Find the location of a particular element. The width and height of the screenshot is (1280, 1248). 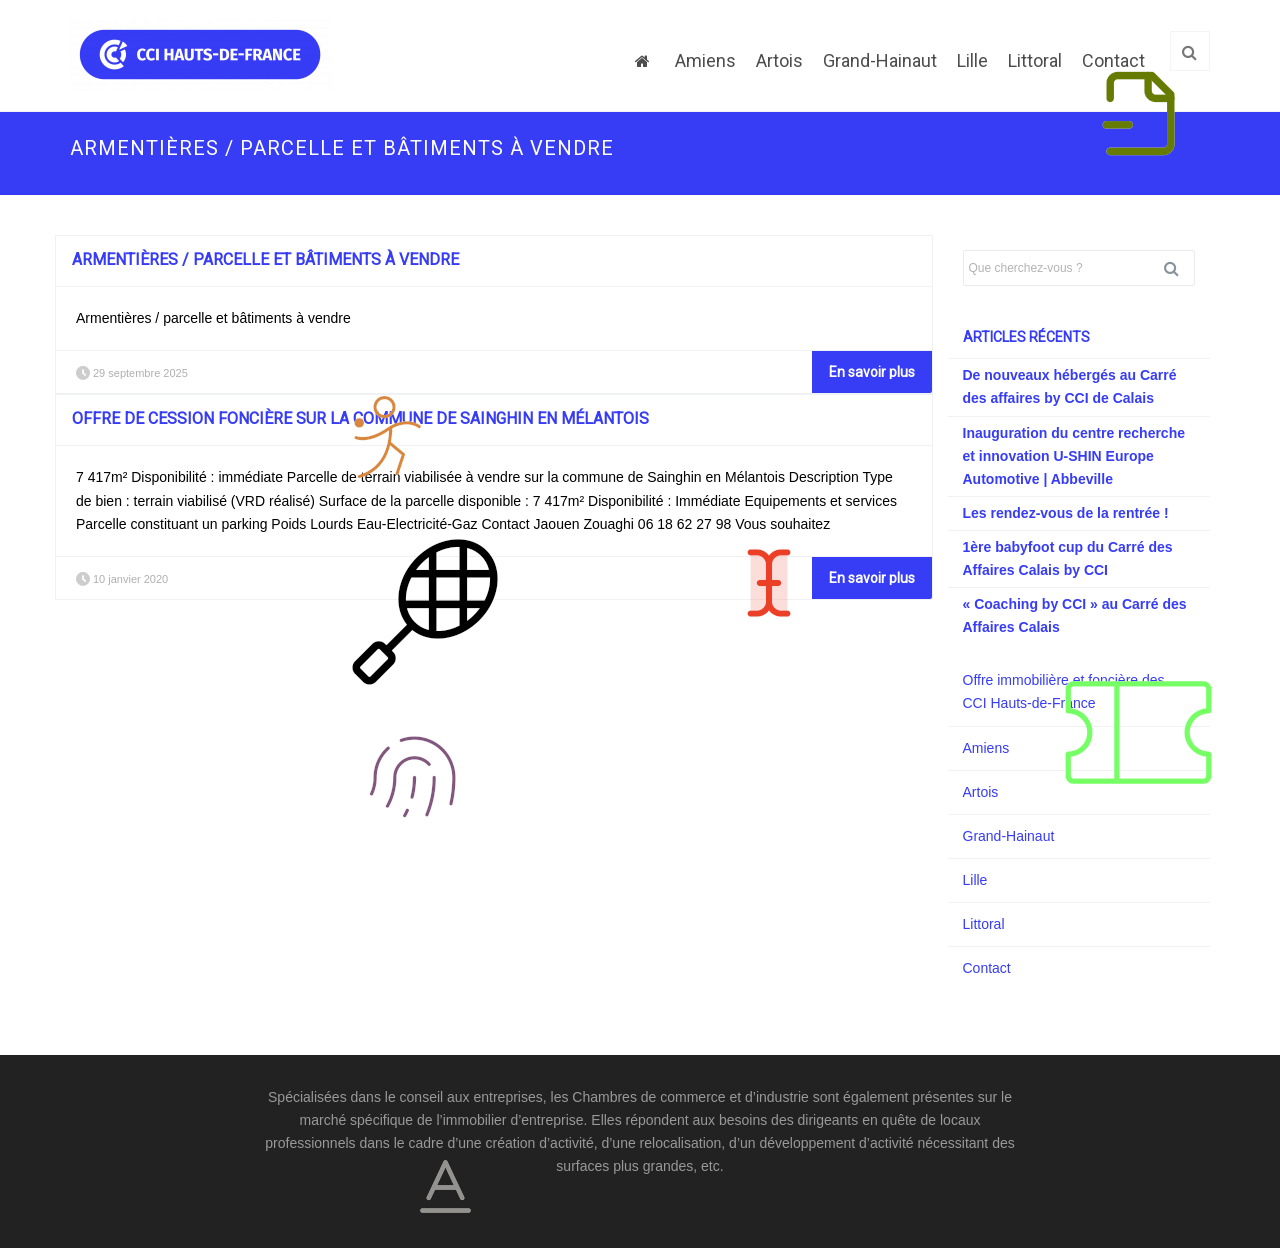

access tennis or racquet sports features is located at coordinates (422, 614).